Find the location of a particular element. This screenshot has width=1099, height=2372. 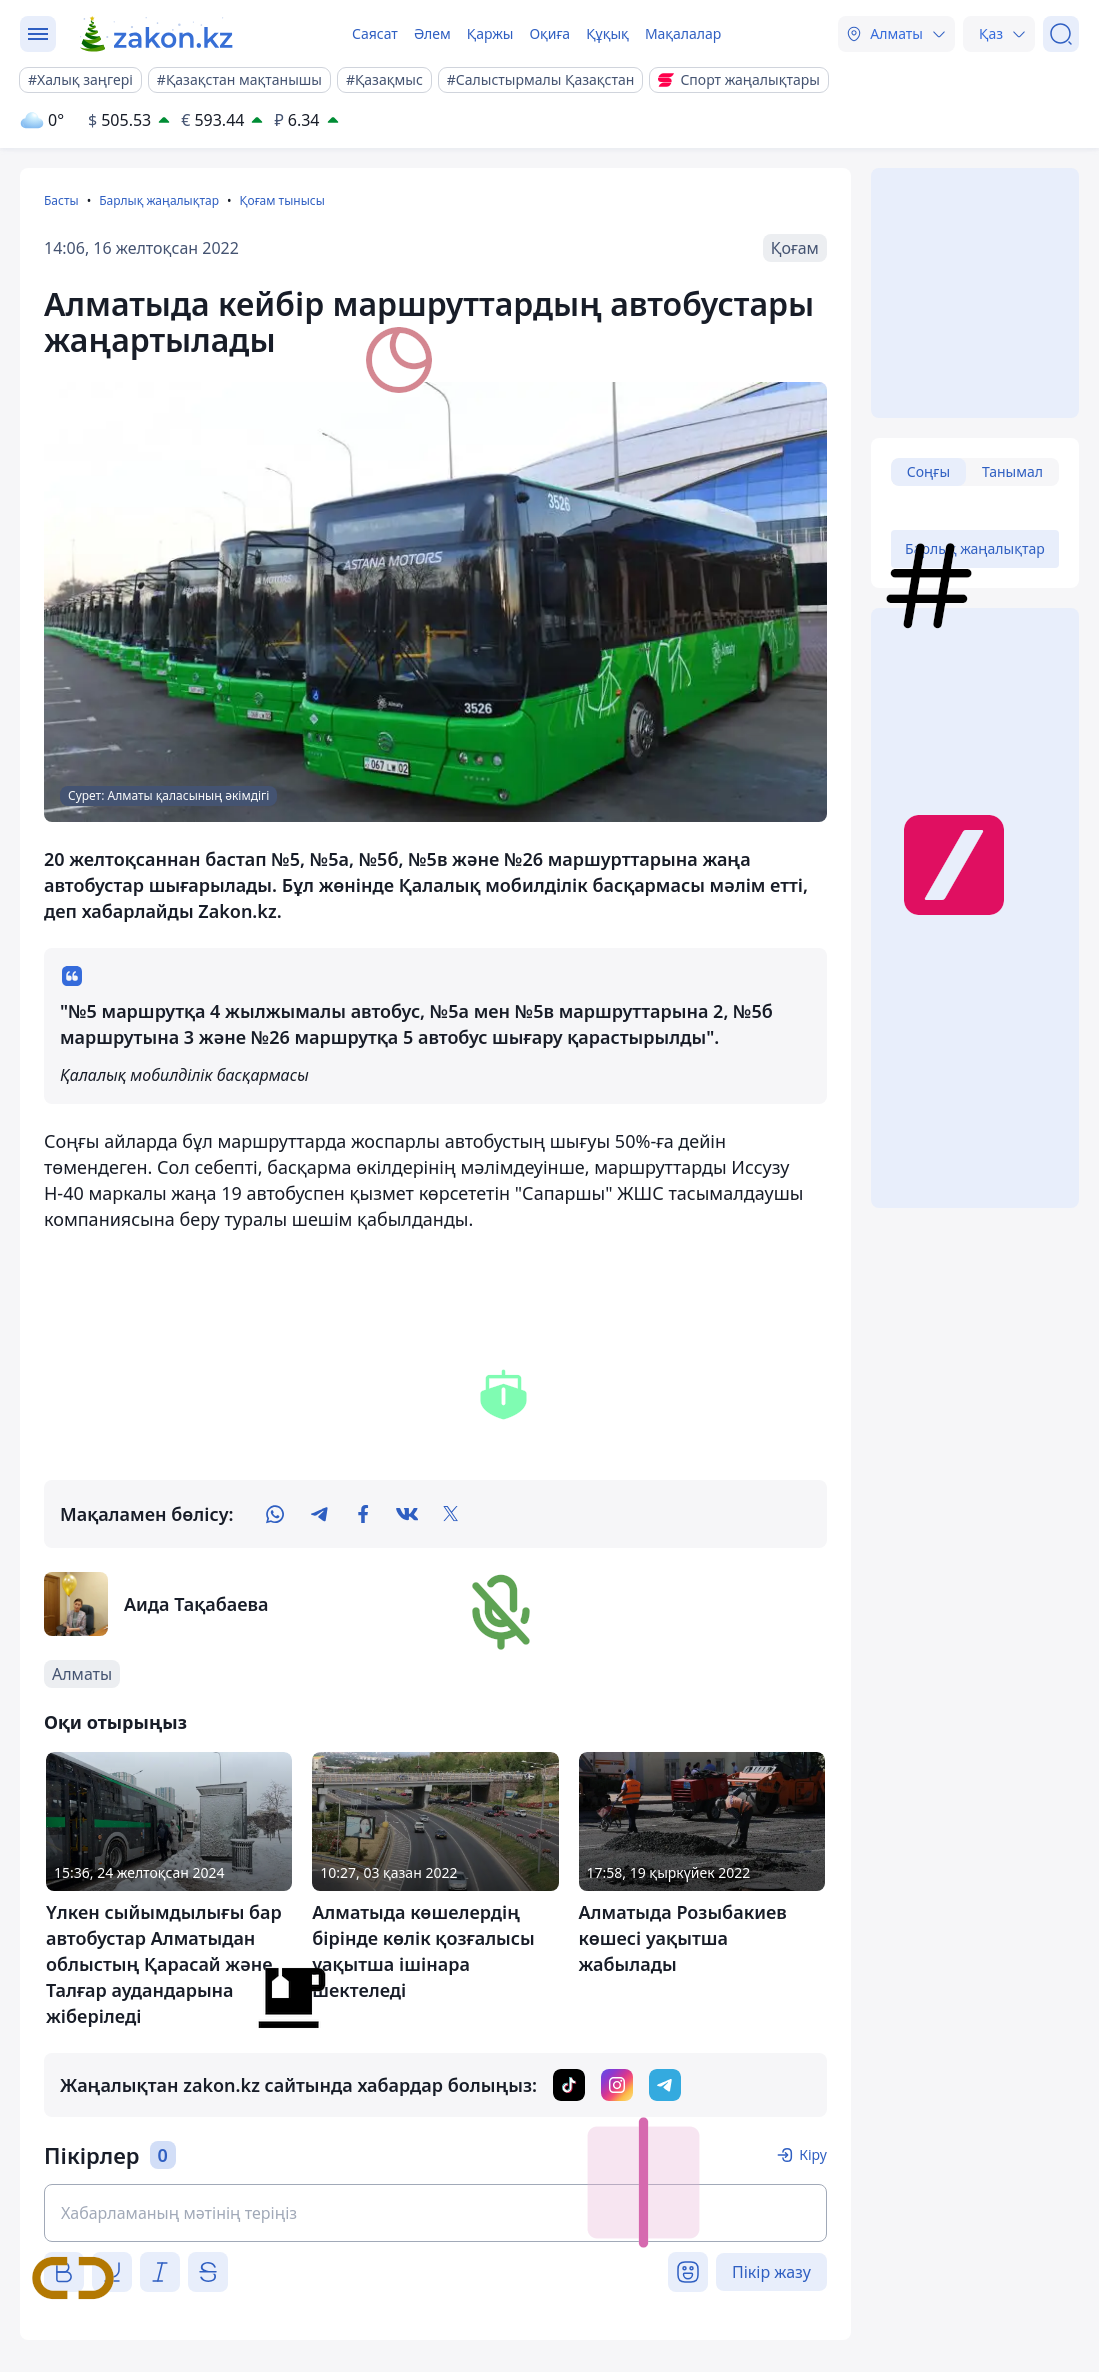

access food and beverage emoji category is located at coordinates (292, 1998).